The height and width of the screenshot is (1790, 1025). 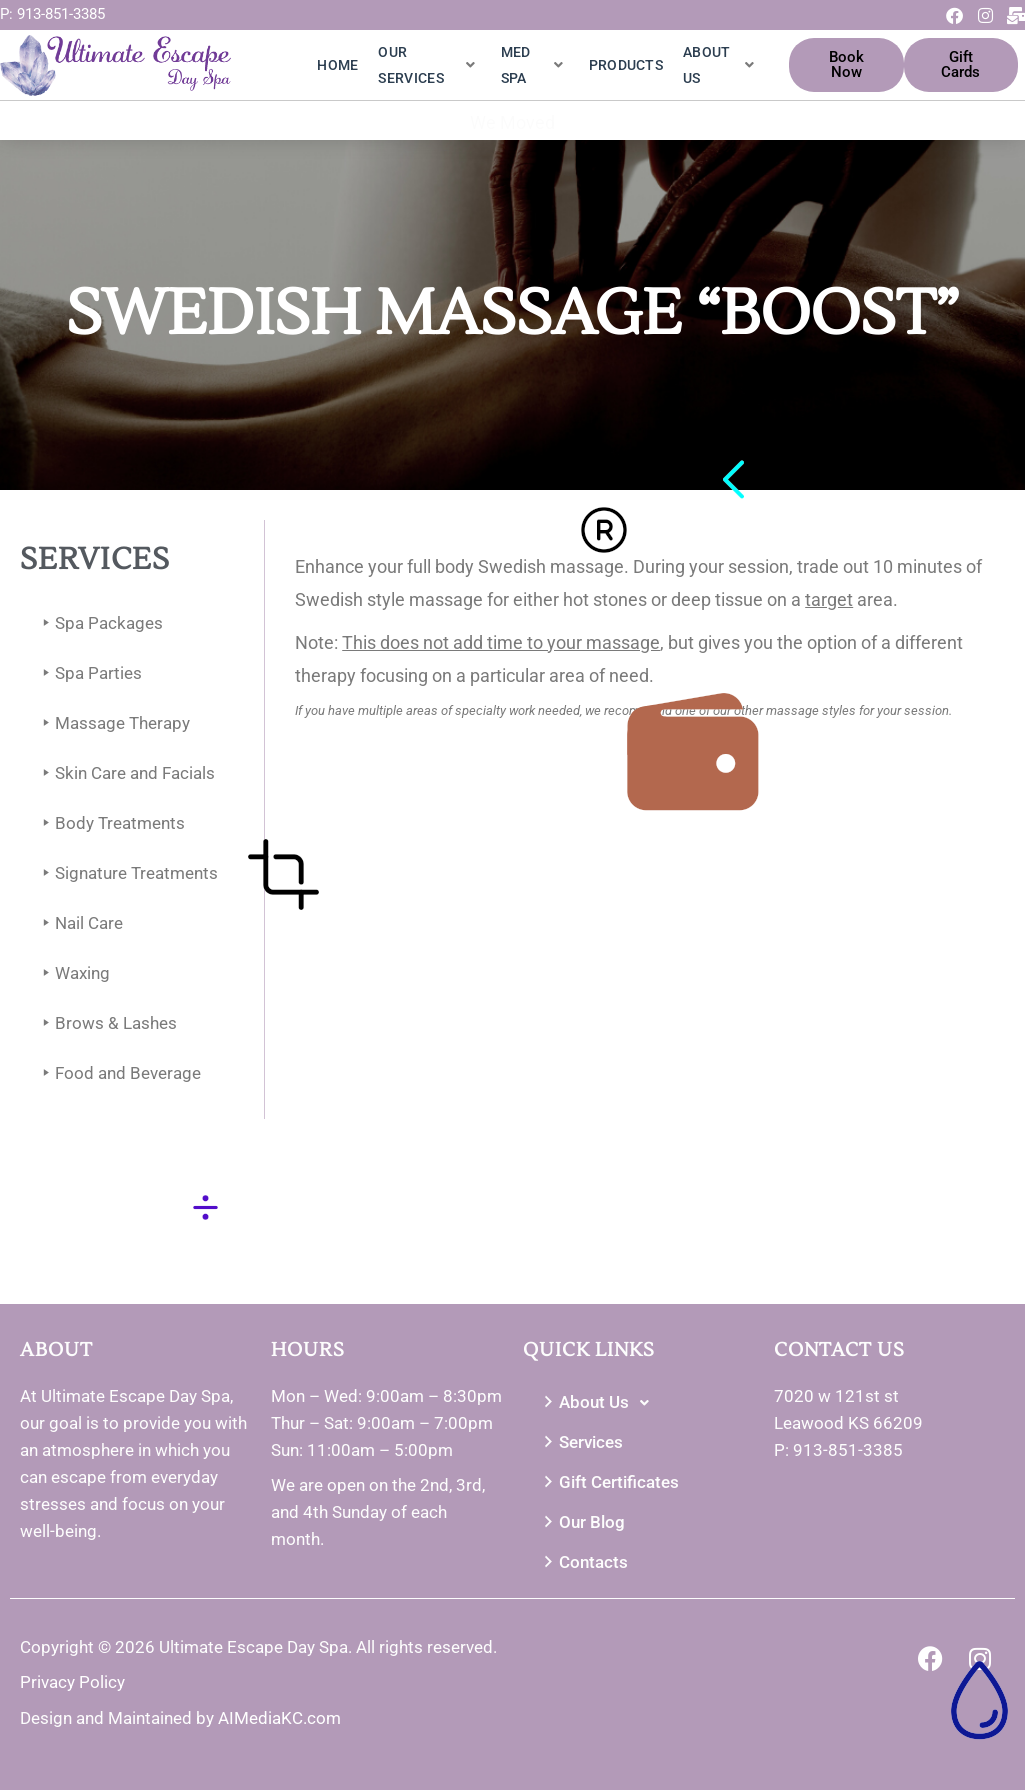 I want to click on go back to the previous page, so click(x=734, y=479).